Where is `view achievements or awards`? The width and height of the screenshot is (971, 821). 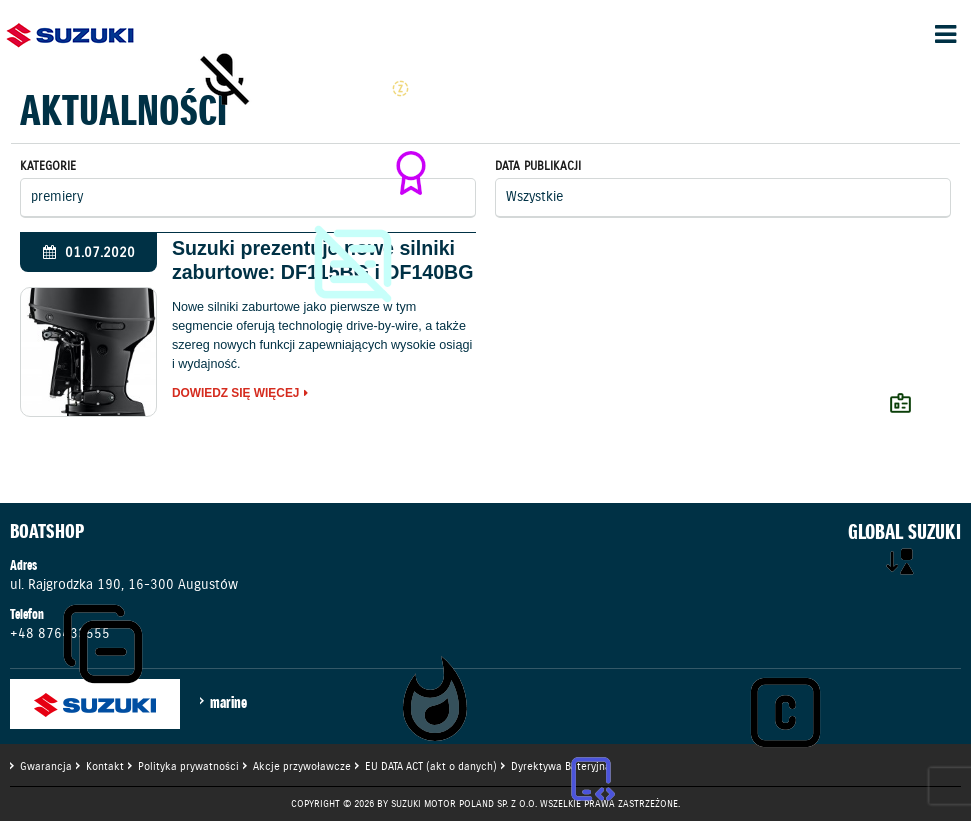 view achievements or awards is located at coordinates (411, 173).